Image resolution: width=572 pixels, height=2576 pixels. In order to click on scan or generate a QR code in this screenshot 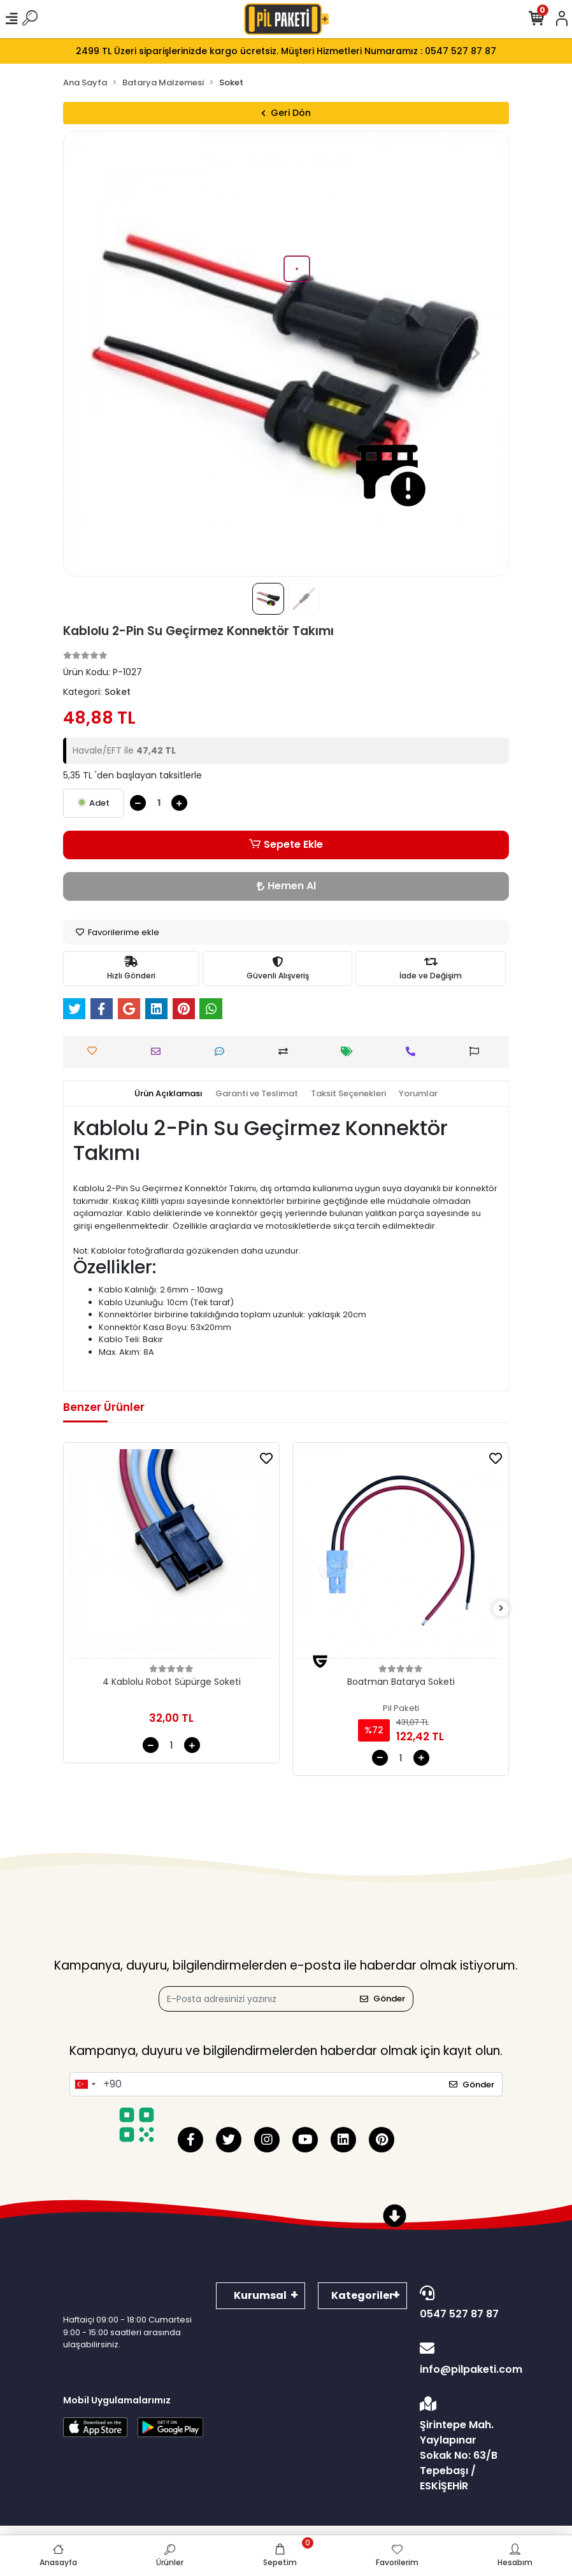, I will do `click(136, 2124)`.